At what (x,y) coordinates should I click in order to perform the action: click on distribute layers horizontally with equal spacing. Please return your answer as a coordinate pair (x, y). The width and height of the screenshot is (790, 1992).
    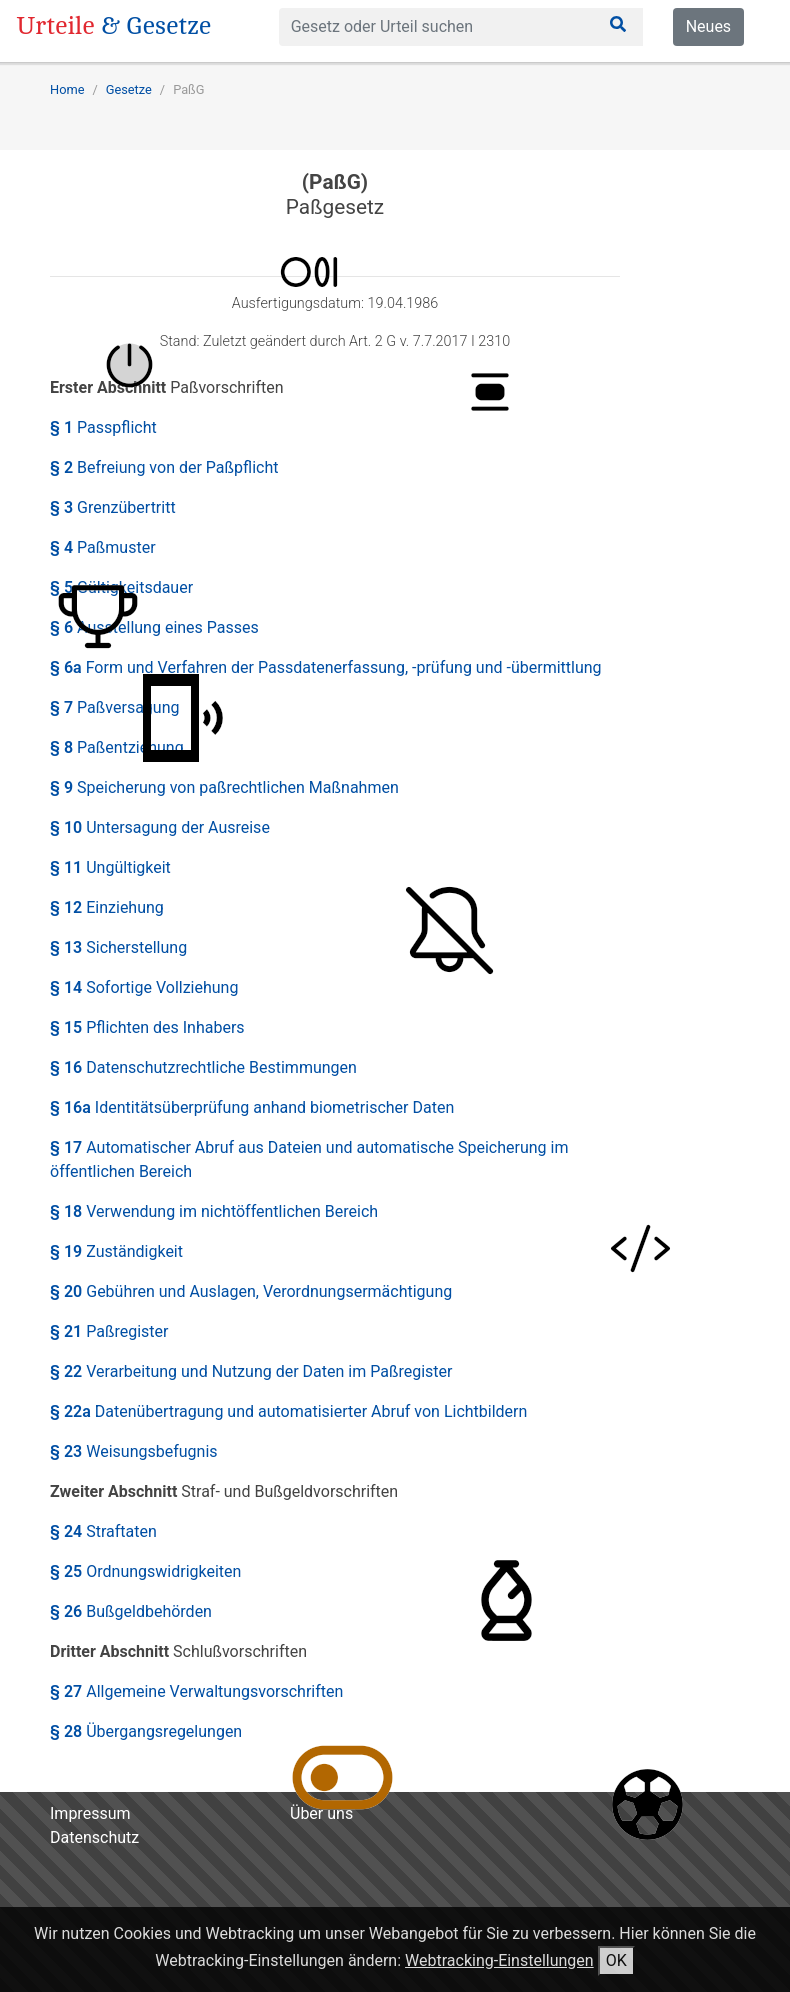
    Looking at the image, I should click on (490, 392).